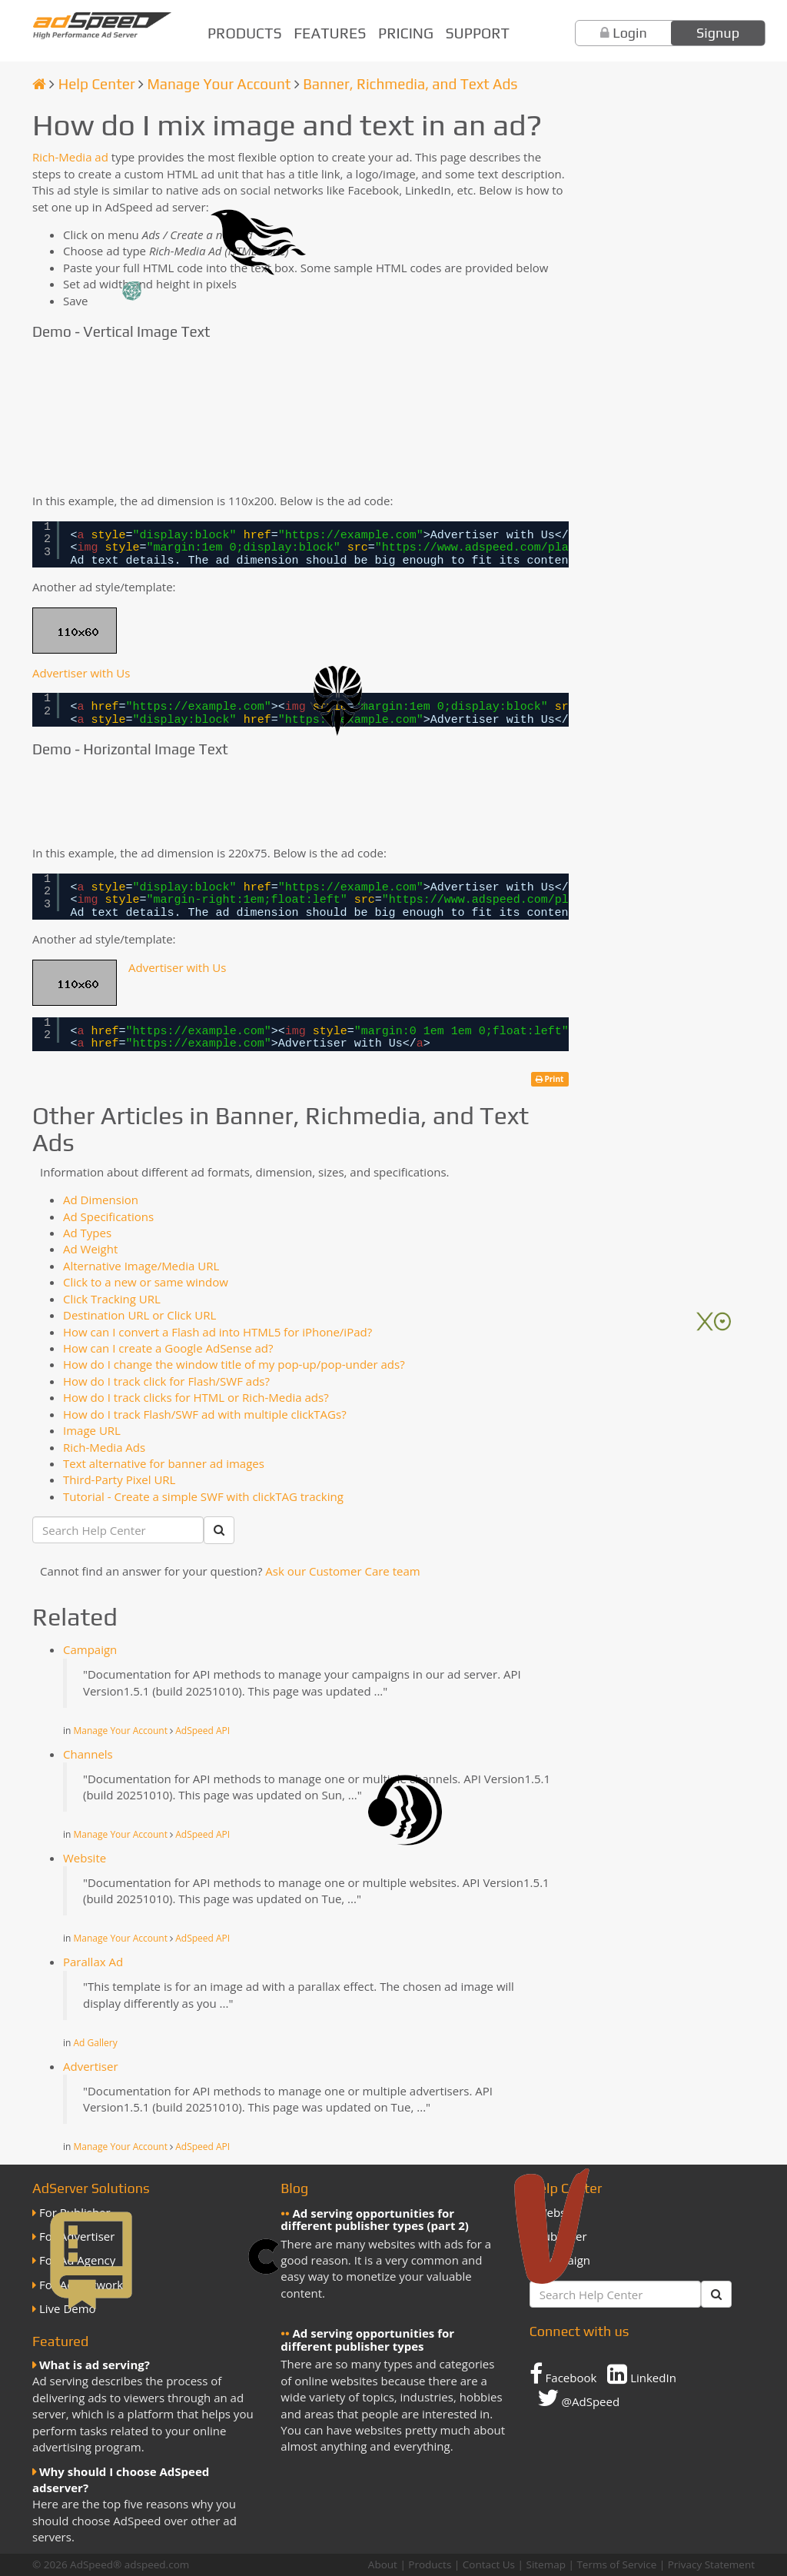 The width and height of the screenshot is (787, 2576). I want to click on access a git repository, so click(91, 2257).